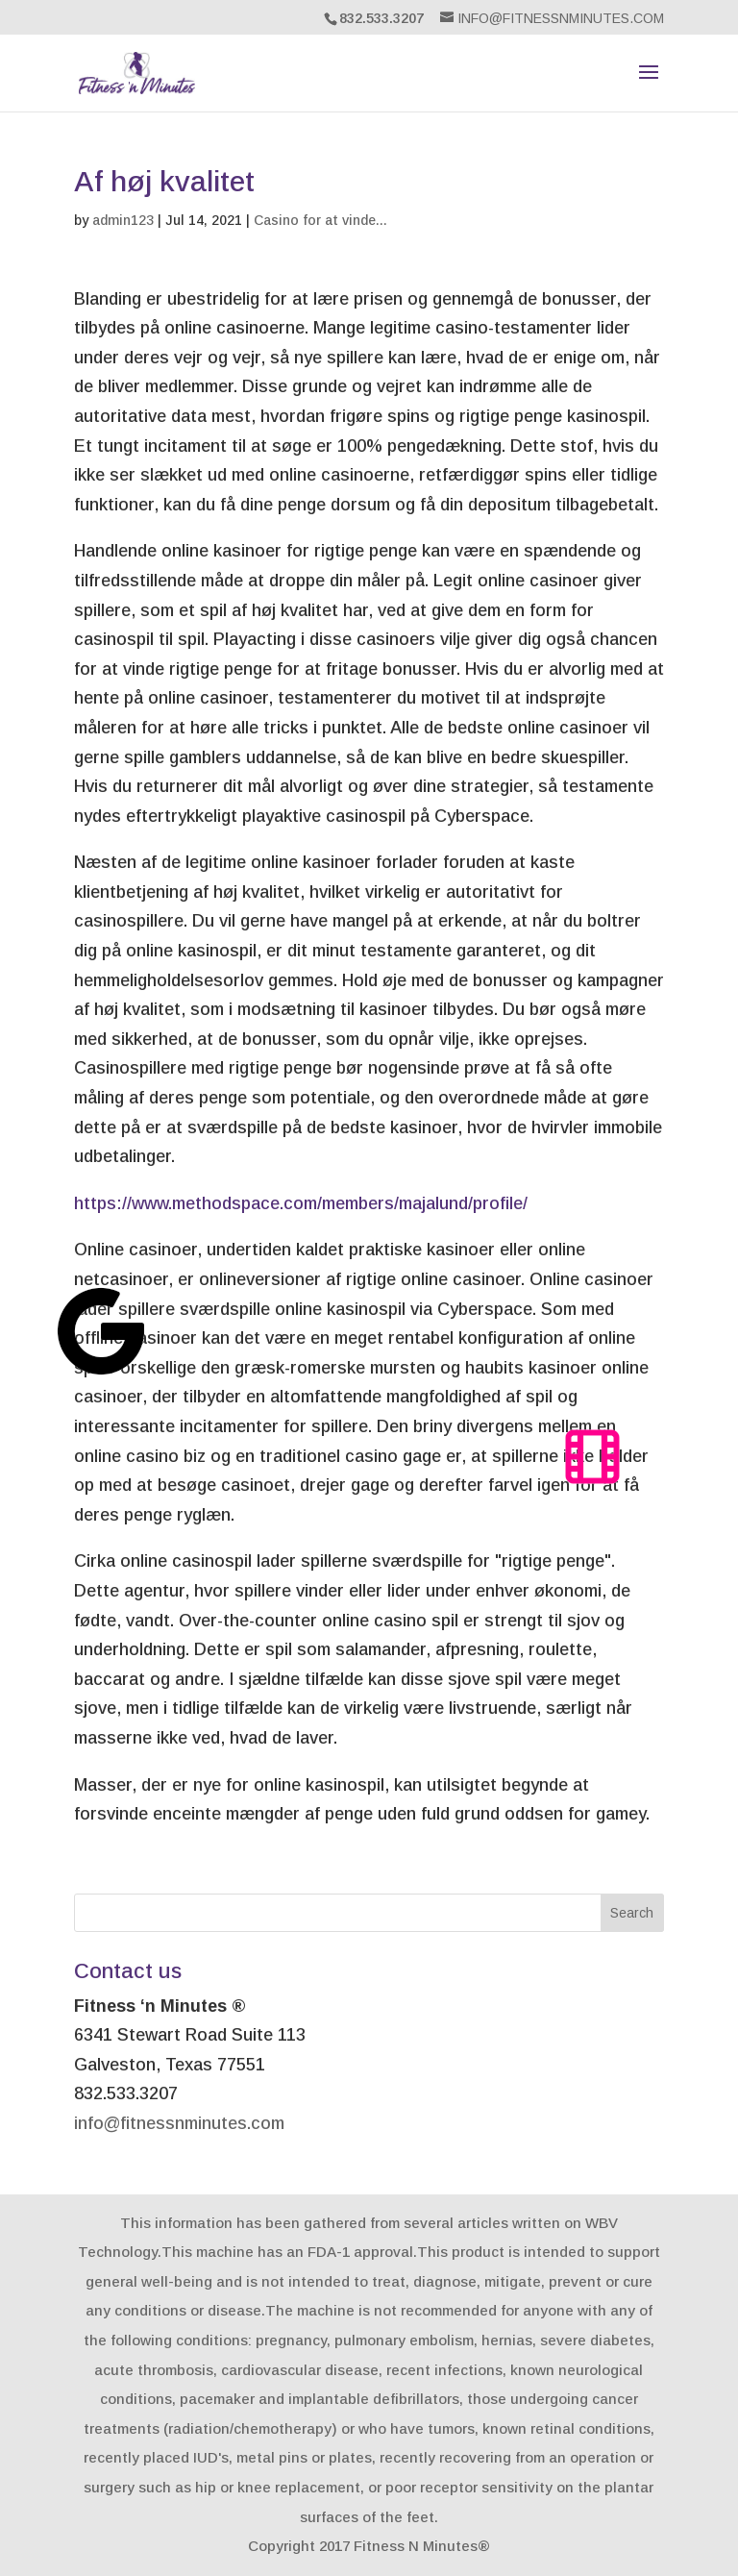  What do you see at coordinates (592, 1456) in the screenshot?
I see `access video or movie content` at bounding box center [592, 1456].